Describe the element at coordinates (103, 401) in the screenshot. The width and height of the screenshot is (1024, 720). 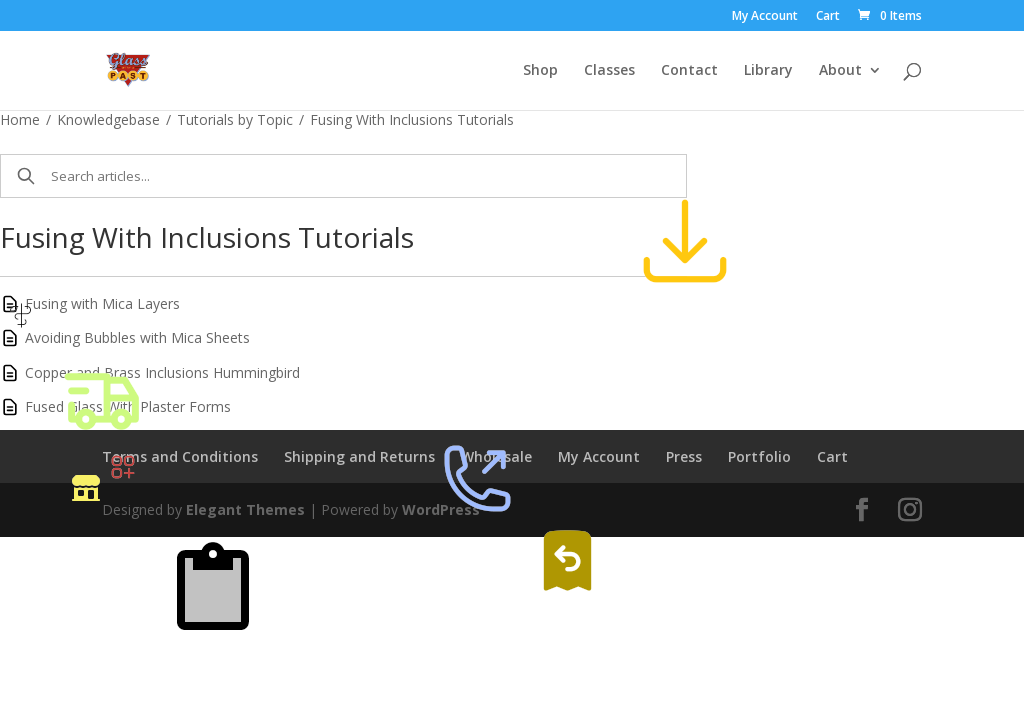
I see `track your delivery status` at that location.